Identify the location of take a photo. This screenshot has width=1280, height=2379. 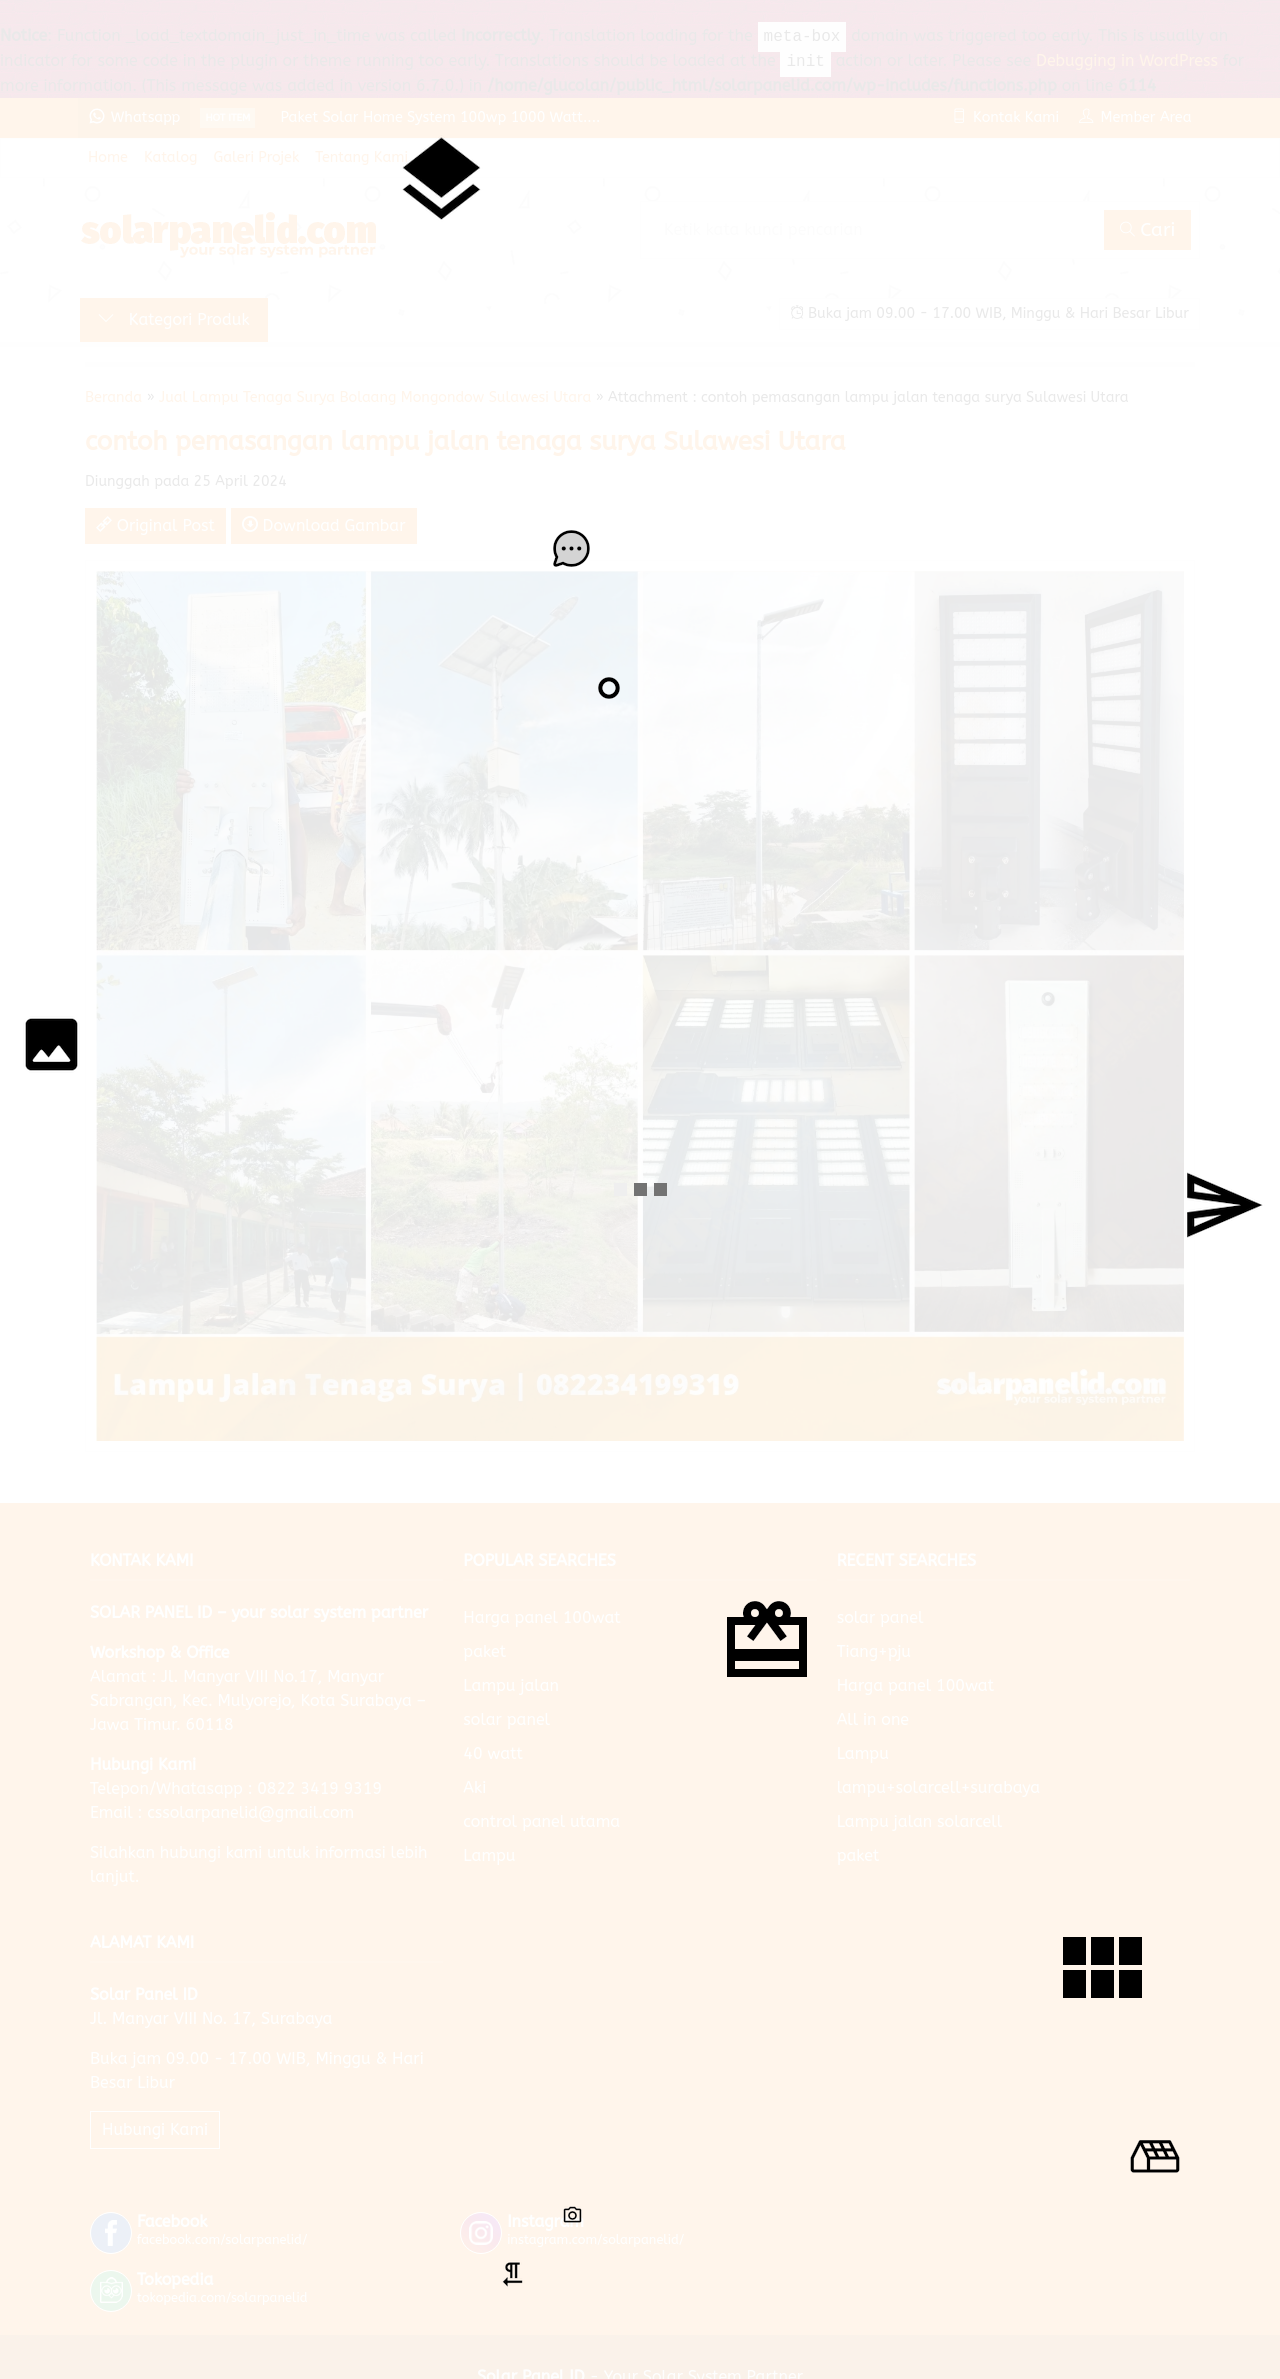
(572, 2215).